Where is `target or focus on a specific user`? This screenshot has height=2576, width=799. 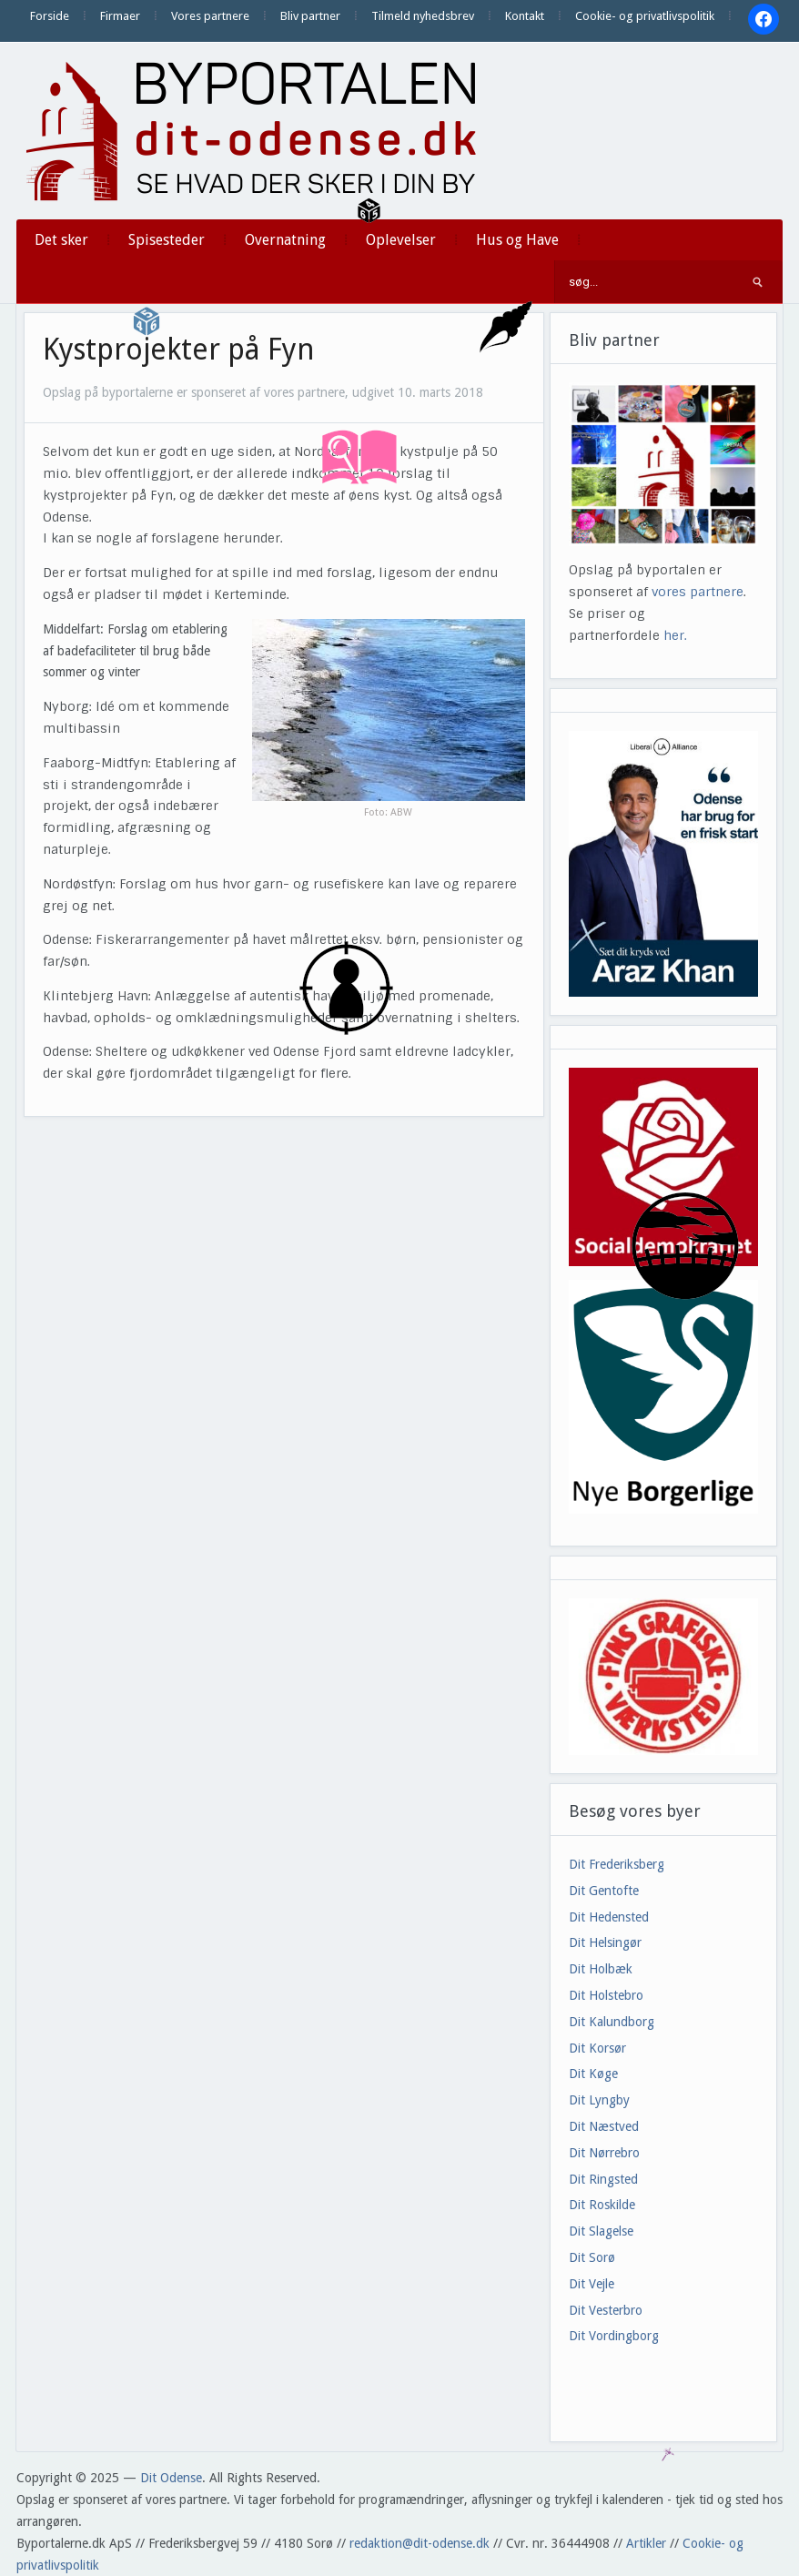
target or focus on a specific user is located at coordinates (346, 988).